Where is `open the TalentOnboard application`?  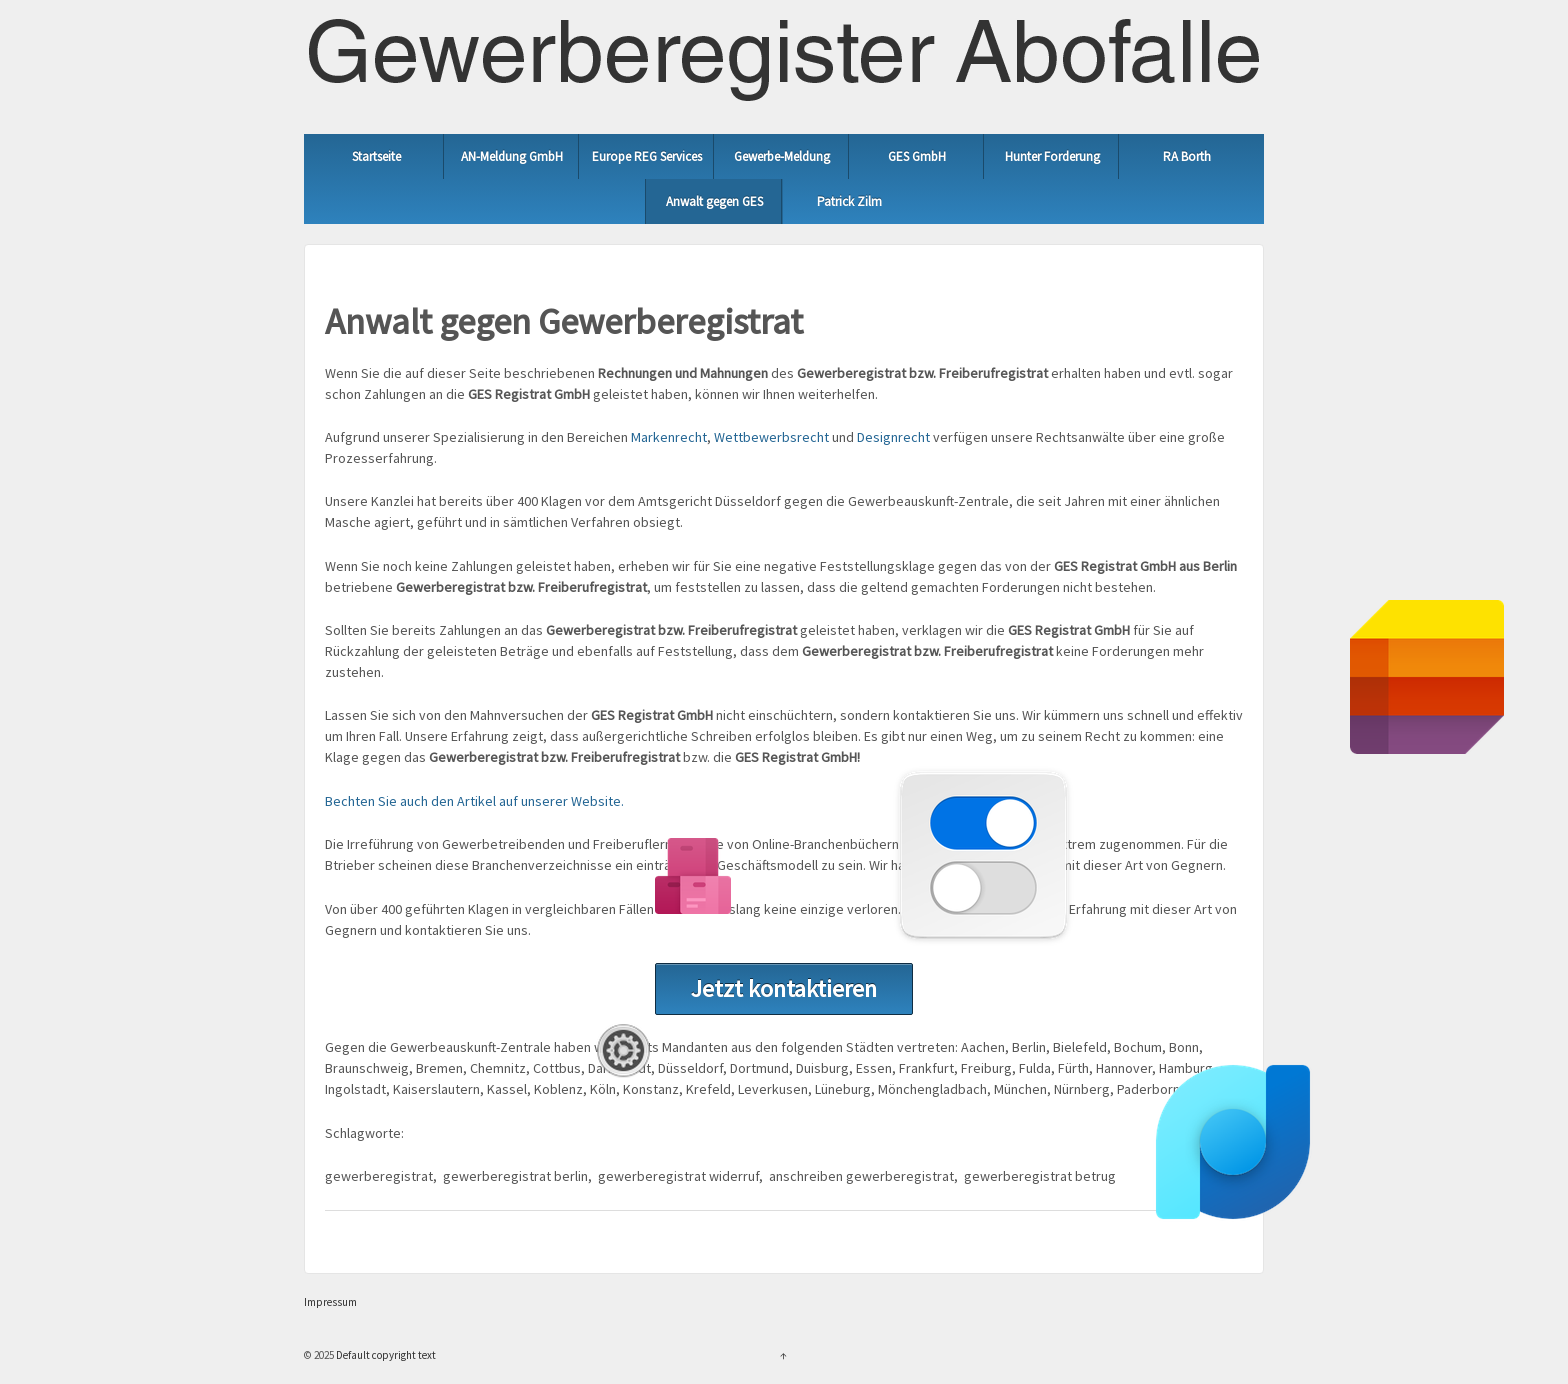 open the TalentOnboard application is located at coordinates (1233, 1142).